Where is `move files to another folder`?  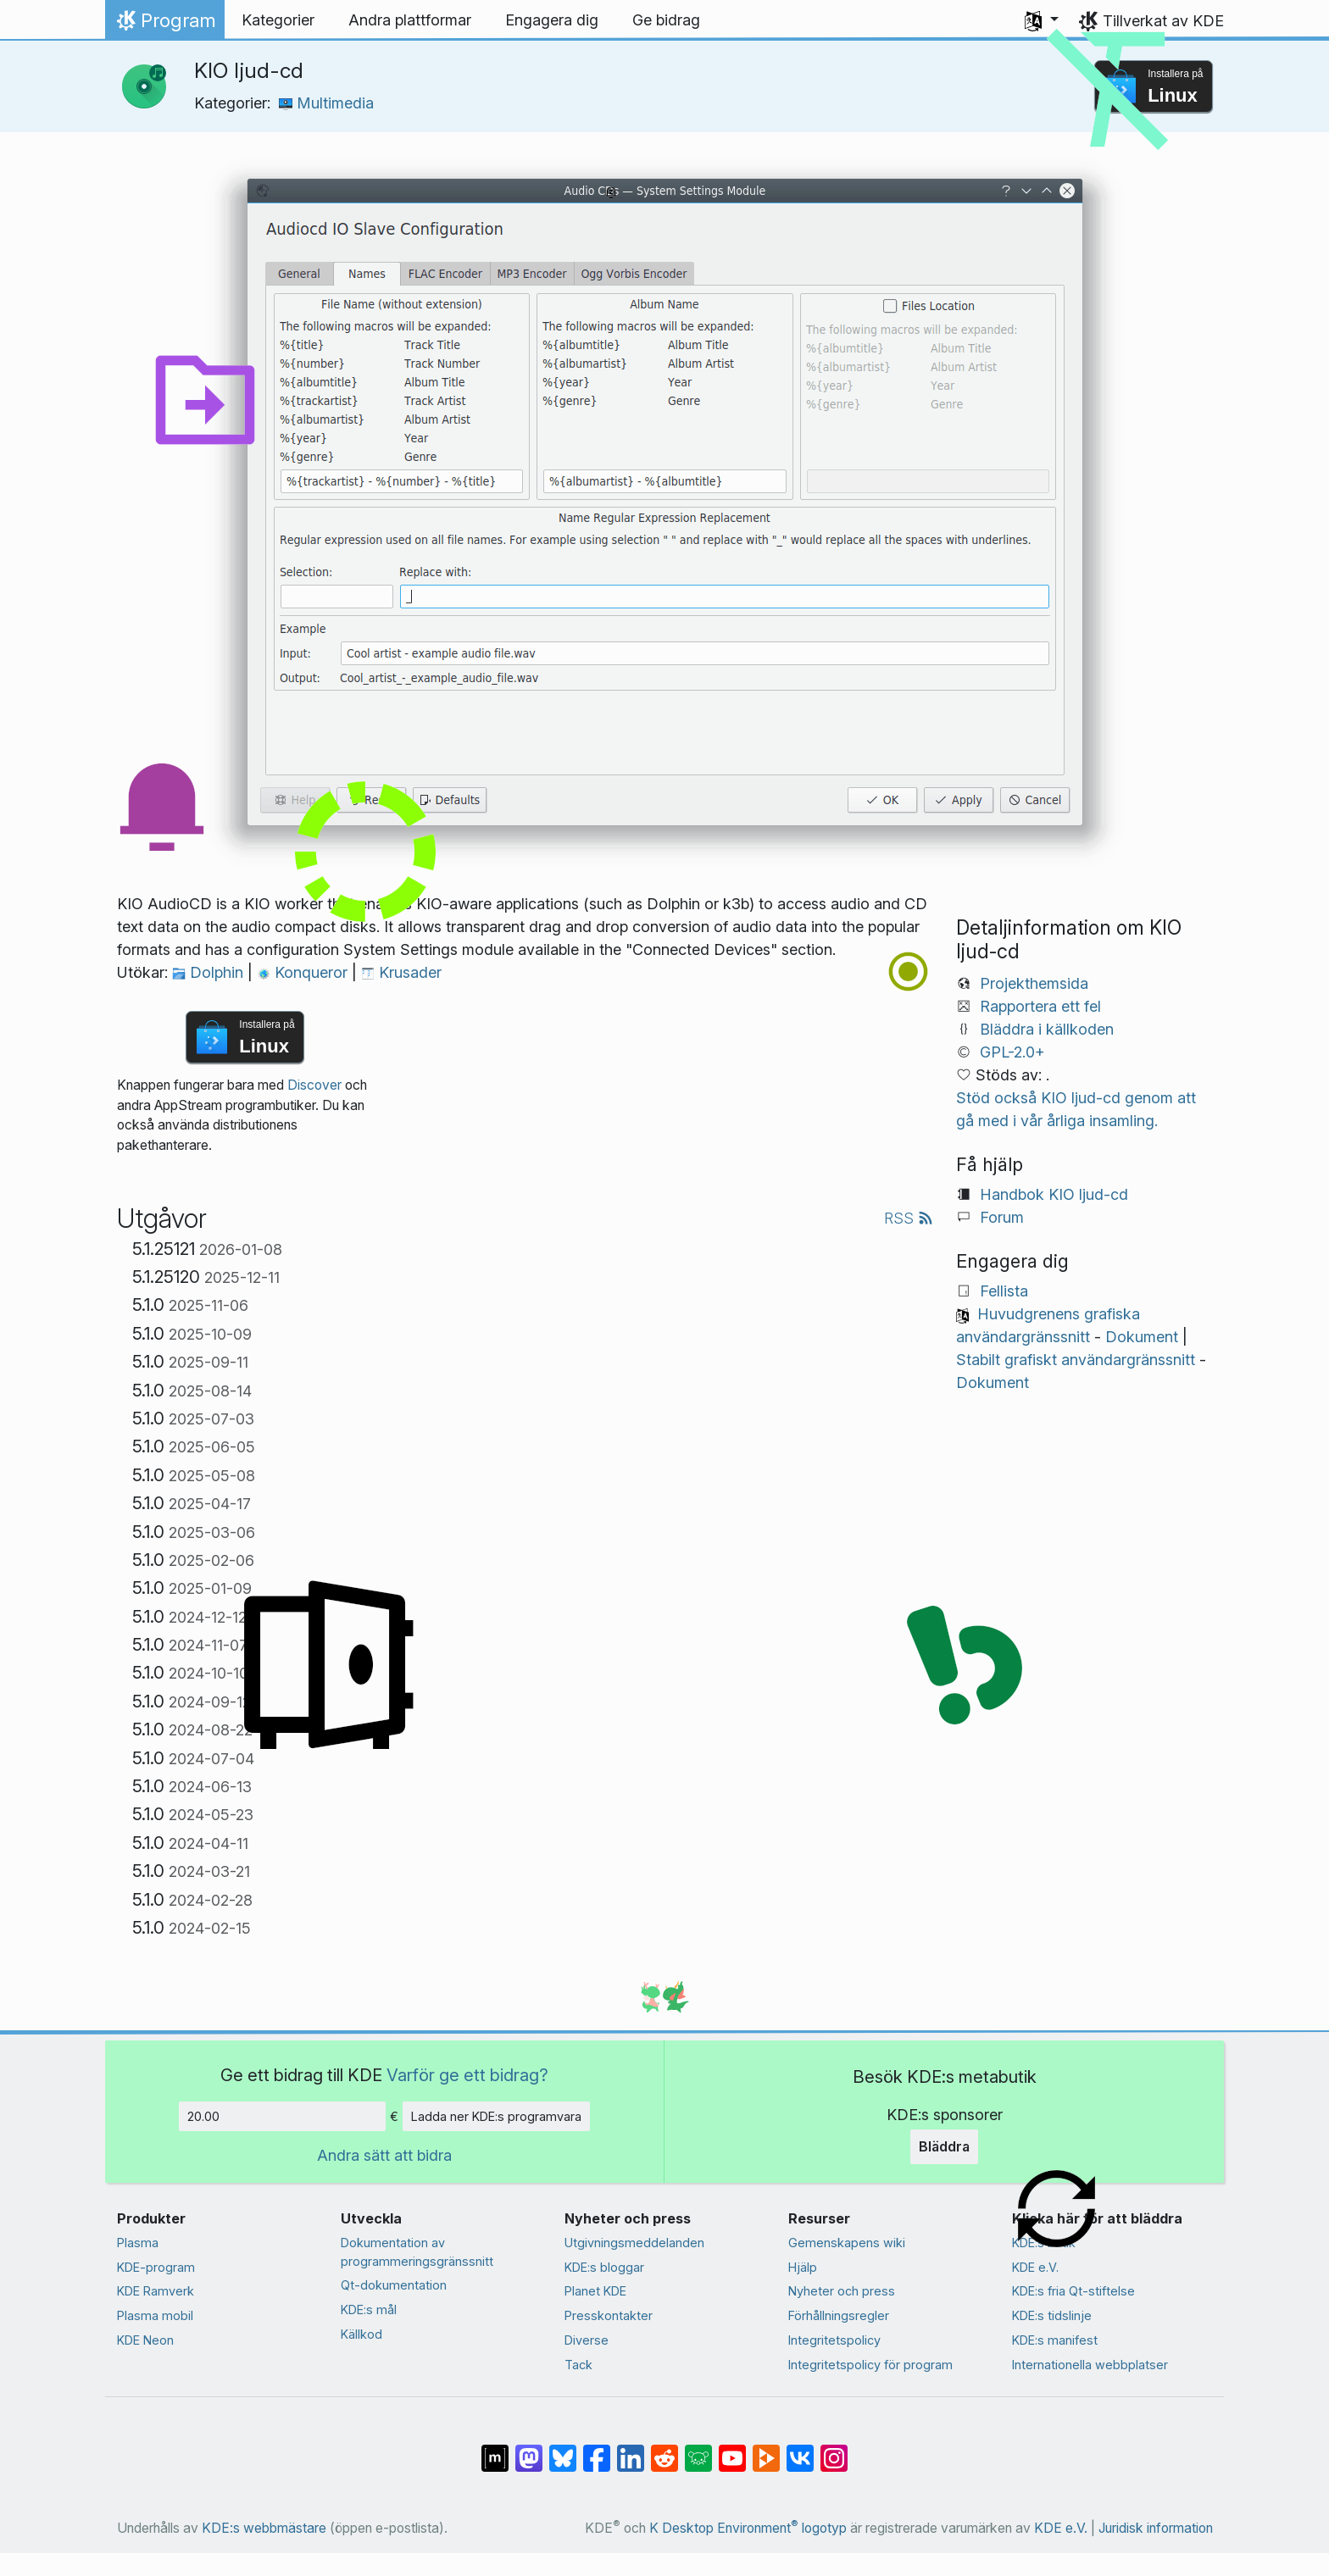
move files to another folder is located at coordinates (205, 400).